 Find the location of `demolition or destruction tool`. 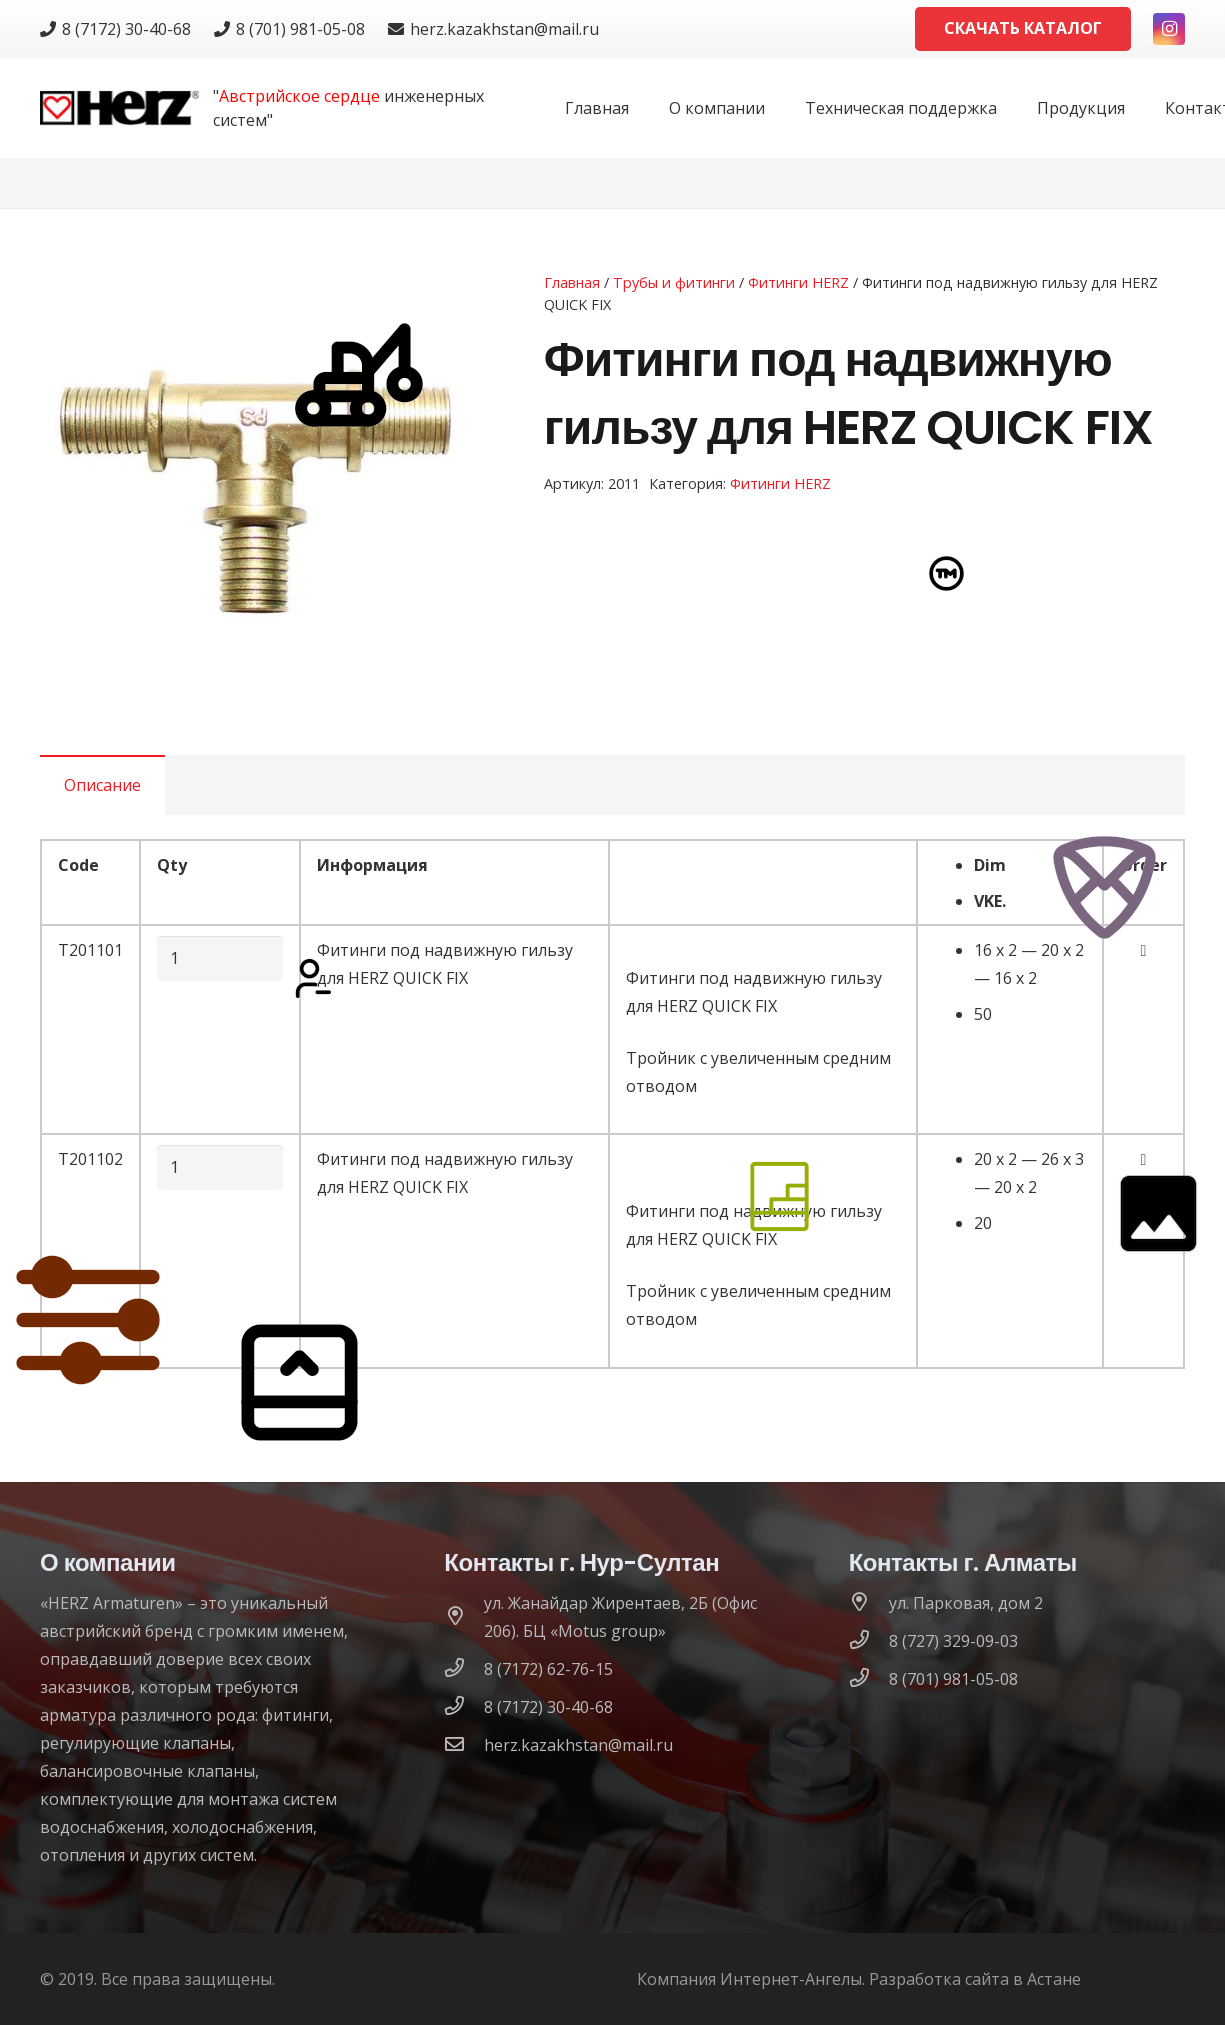

demolition or destruction tool is located at coordinates (362, 378).